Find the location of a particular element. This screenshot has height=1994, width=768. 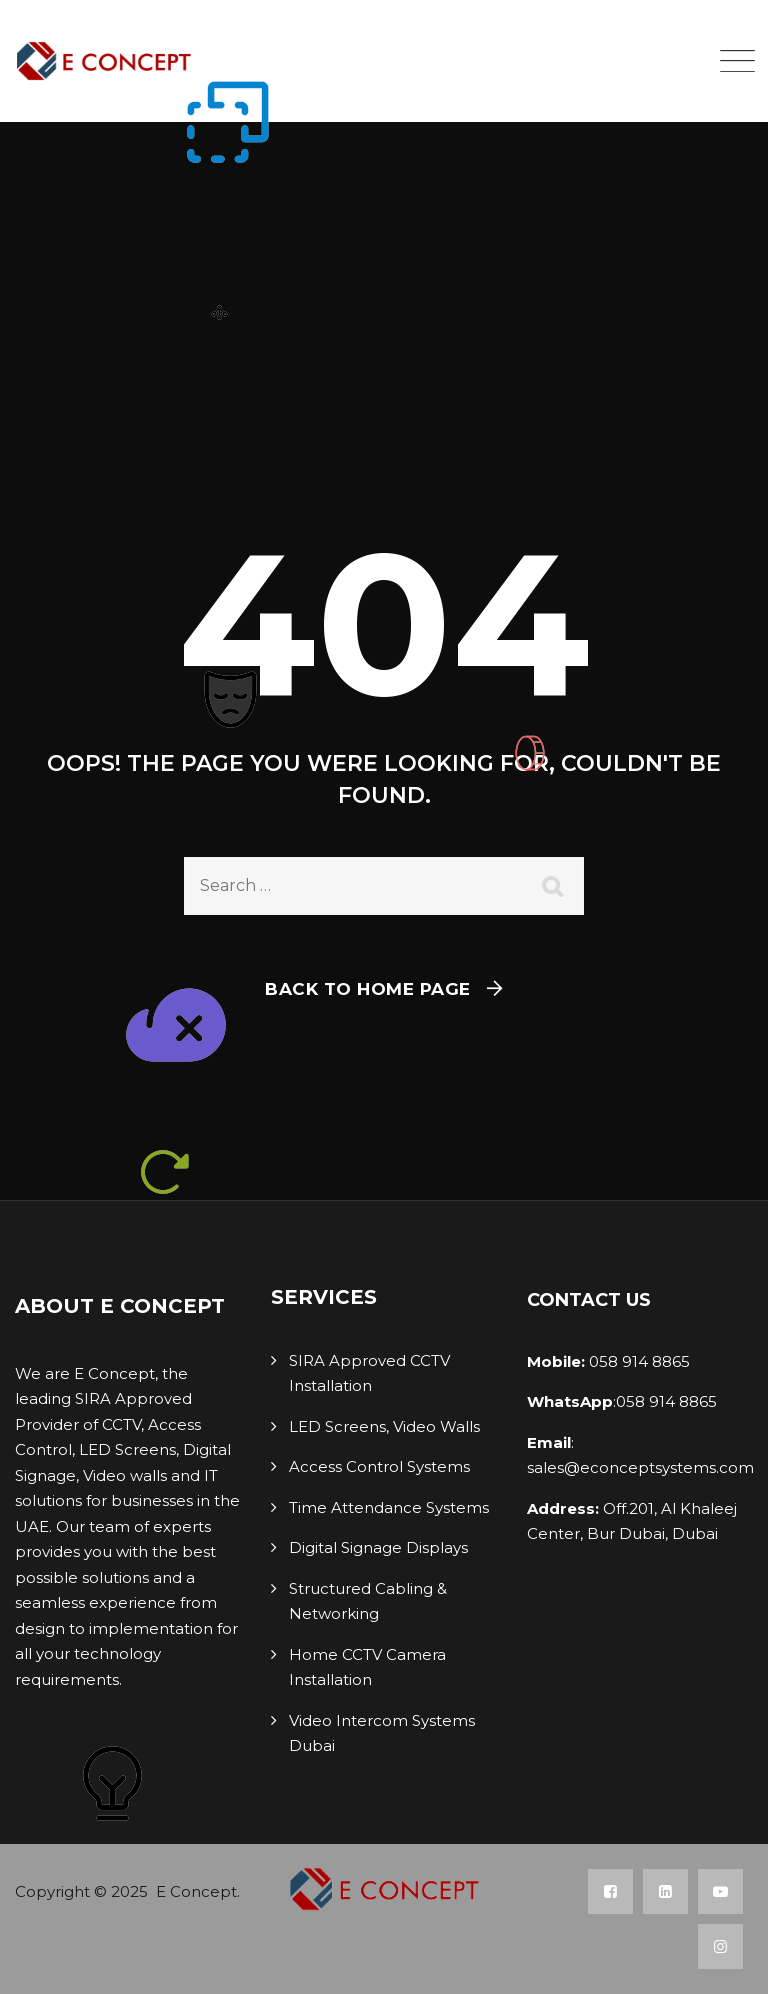

disconnect from cloud storage is located at coordinates (176, 1025).